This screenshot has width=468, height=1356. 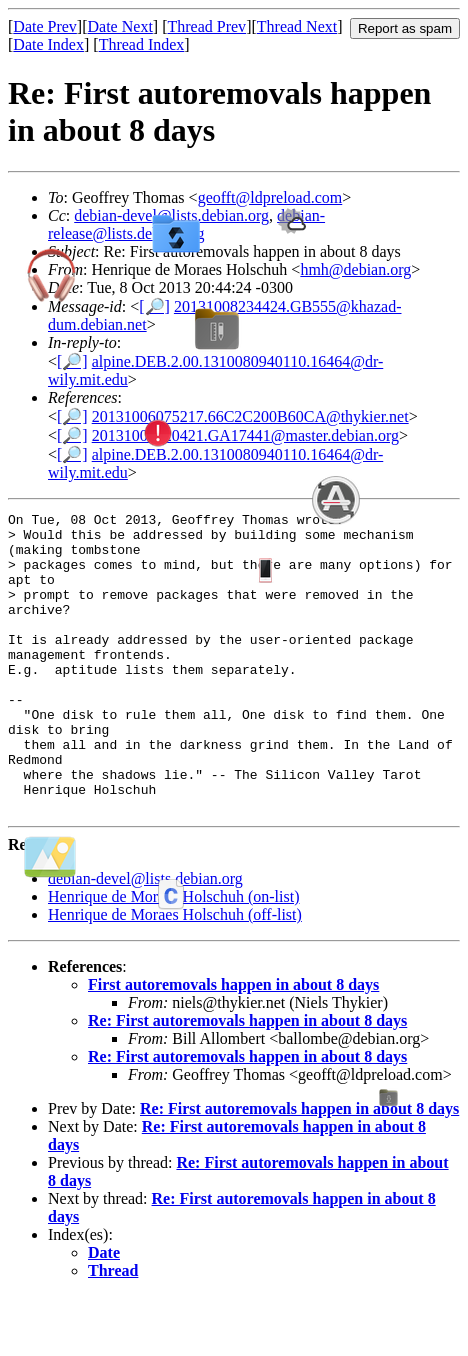 What do you see at coordinates (336, 500) in the screenshot?
I see `open the software update manager` at bounding box center [336, 500].